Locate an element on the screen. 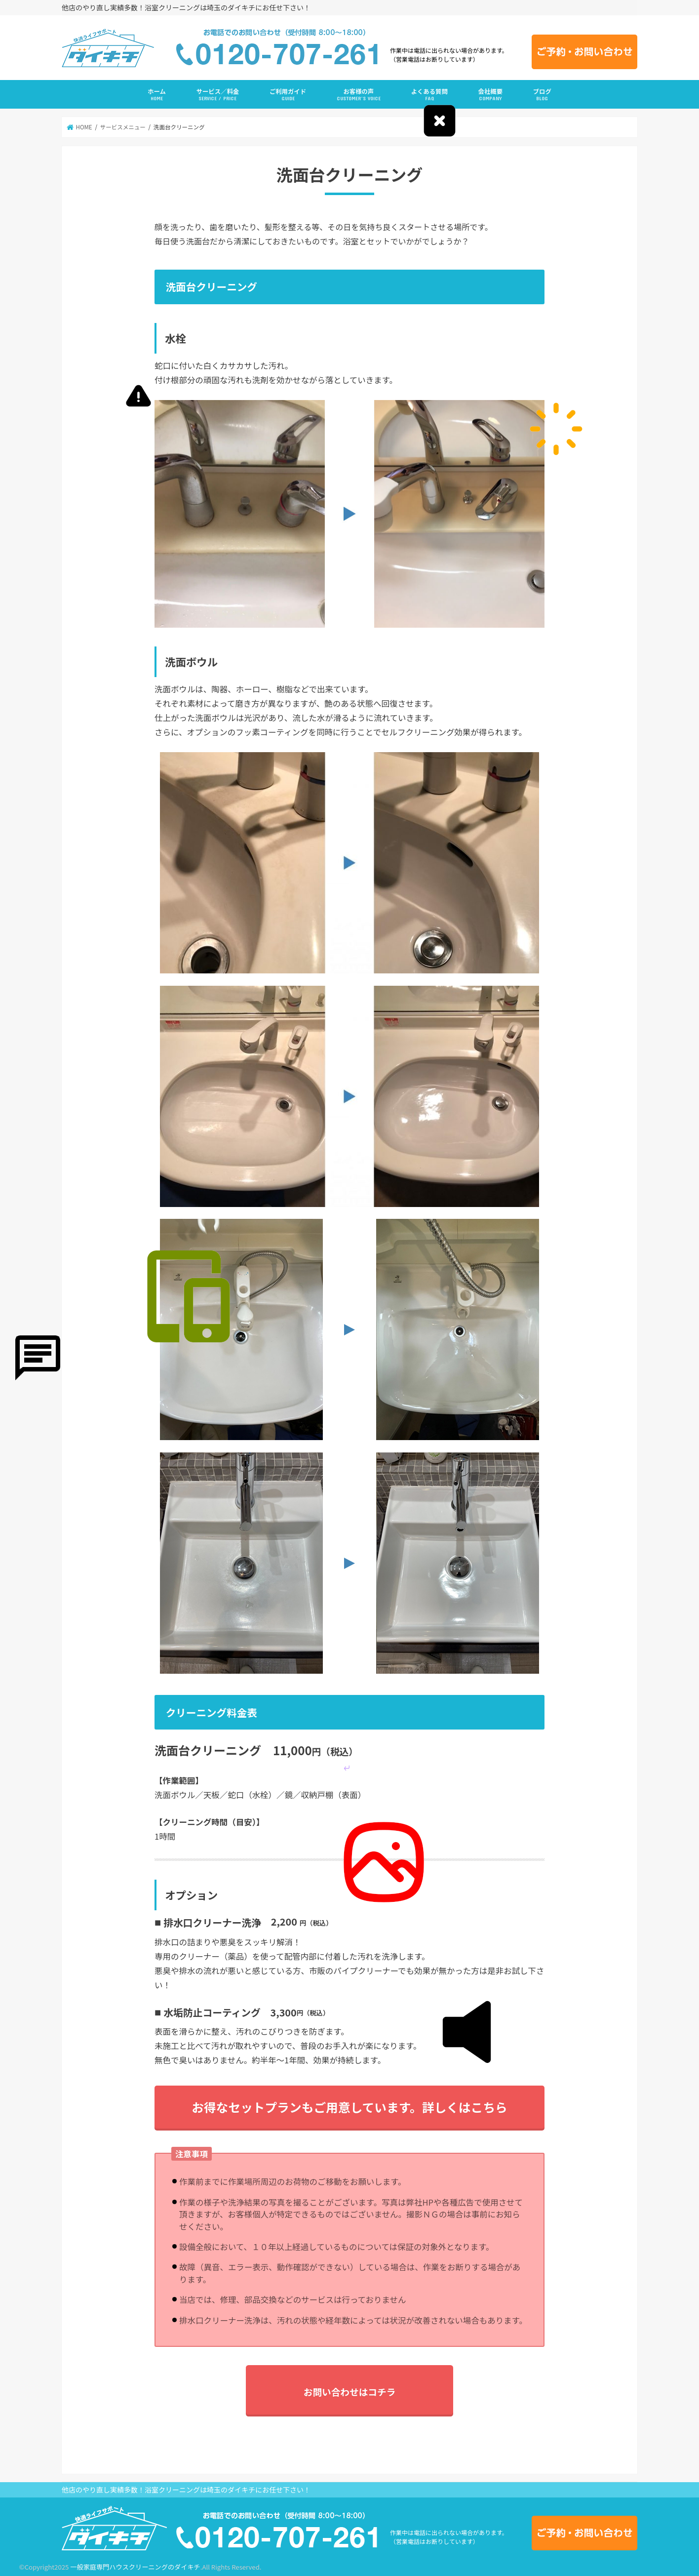 Image resolution: width=699 pixels, height=2576 pixels. loading content in progress is located at coordinates (556, 429).